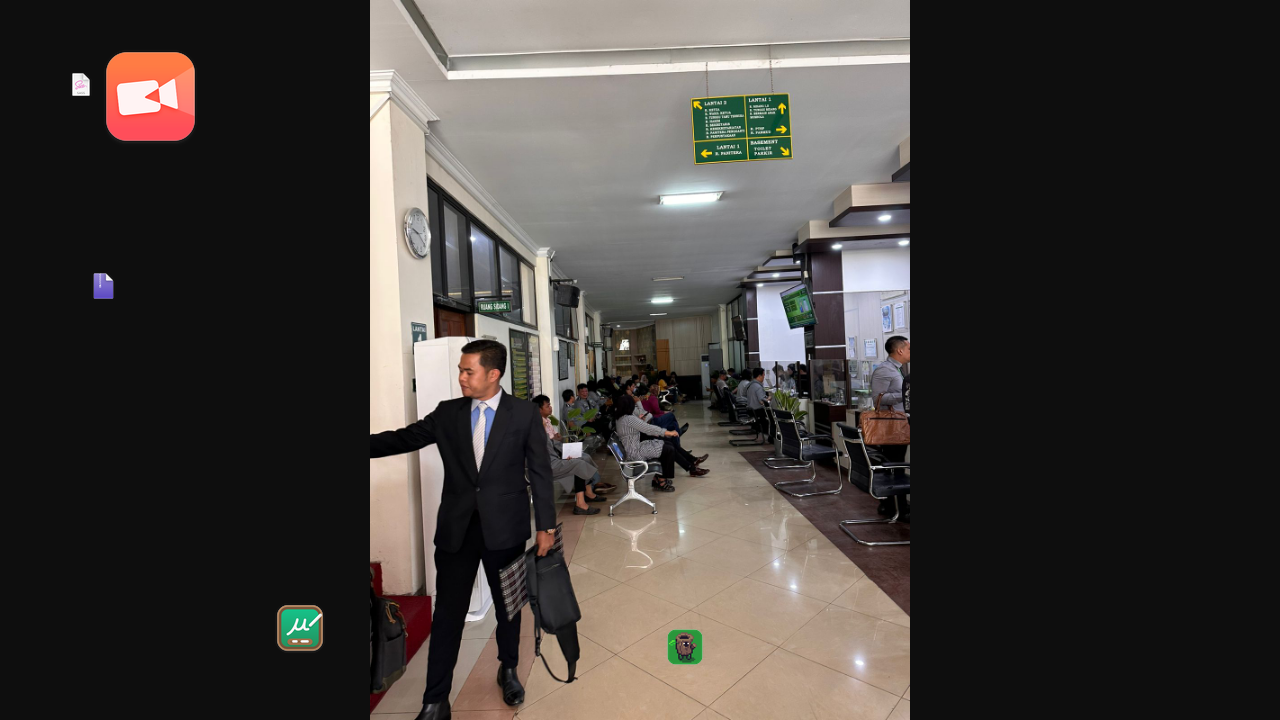 The image size is (1280, 720). I want to click on sass stylesheet file, so click(81, 85).